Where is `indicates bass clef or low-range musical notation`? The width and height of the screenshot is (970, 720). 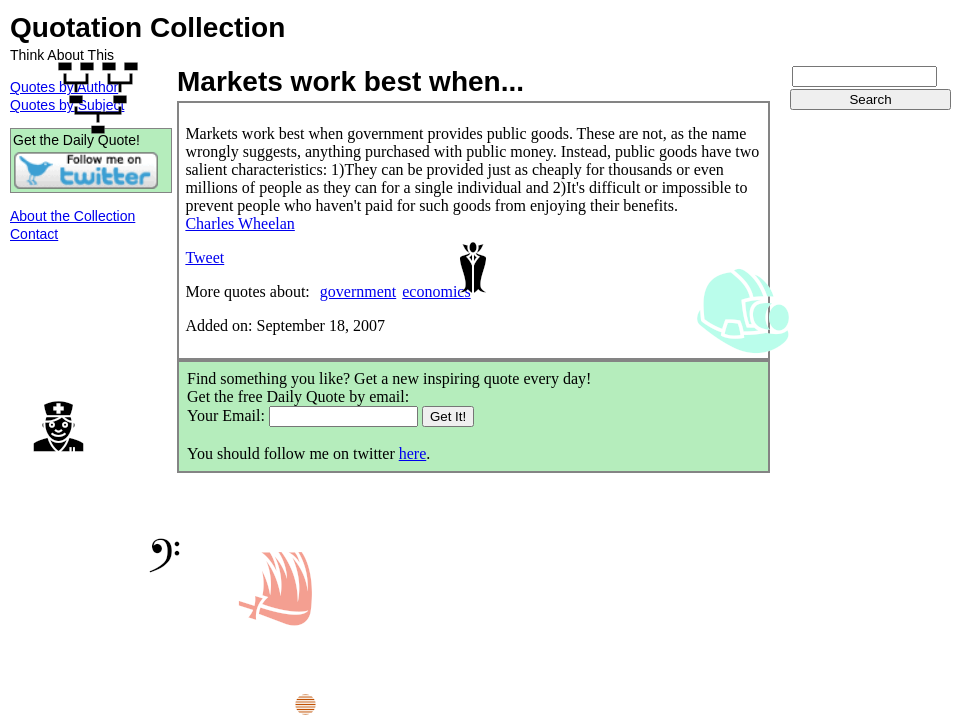 indicates bass clef or low-range musical notation is located at coordinates (164, 555).